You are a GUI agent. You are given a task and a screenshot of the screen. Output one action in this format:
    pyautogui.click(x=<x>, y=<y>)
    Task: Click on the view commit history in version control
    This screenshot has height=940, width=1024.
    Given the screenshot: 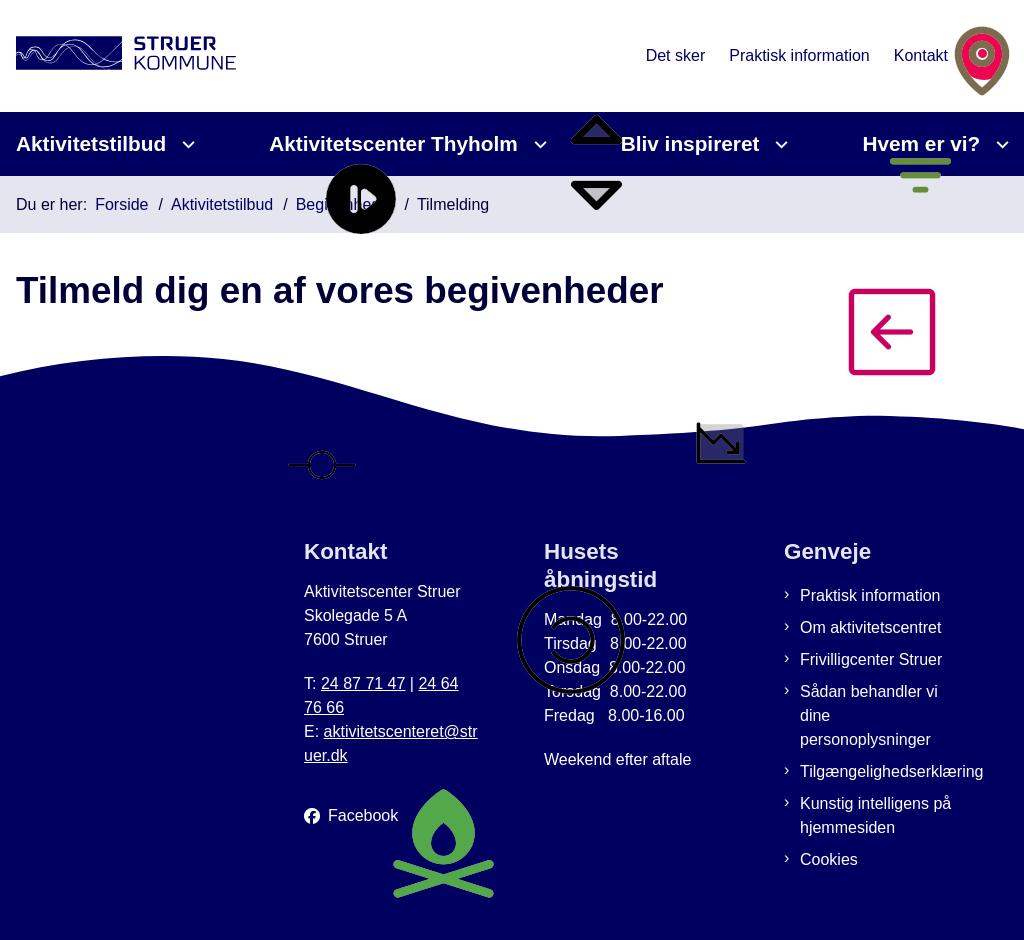 What is the action you would take?
    pyautogui.click(x=322, y=465)
    